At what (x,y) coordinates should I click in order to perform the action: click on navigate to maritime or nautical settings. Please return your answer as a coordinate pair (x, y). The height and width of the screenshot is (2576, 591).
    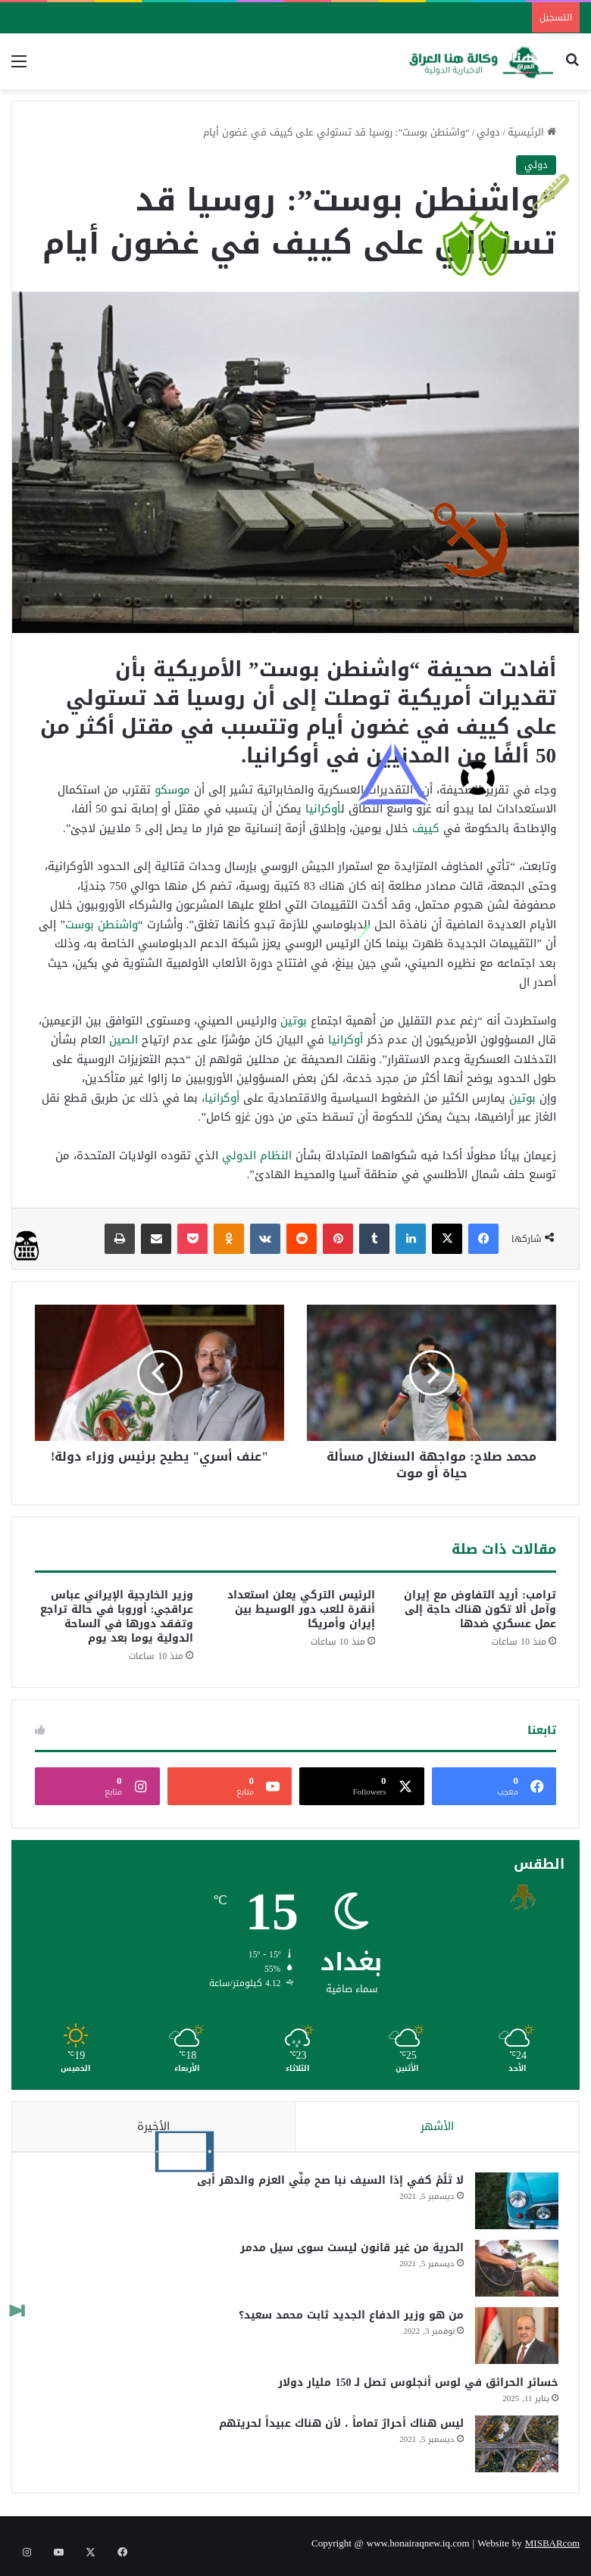
    Looking at the image, I should click on (471, 539).